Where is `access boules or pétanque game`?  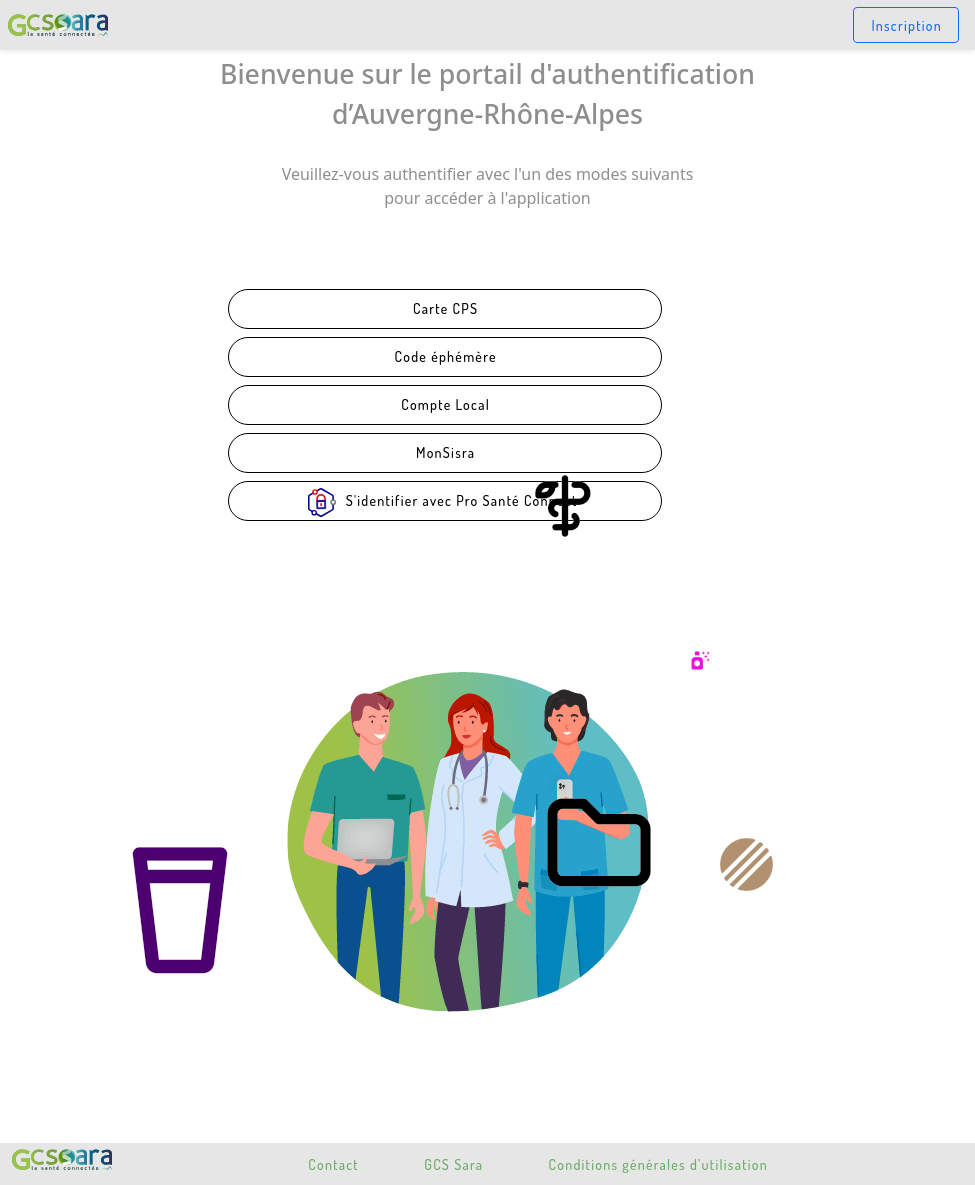
access boules or pétanque game is located at coordinates (746, 864).